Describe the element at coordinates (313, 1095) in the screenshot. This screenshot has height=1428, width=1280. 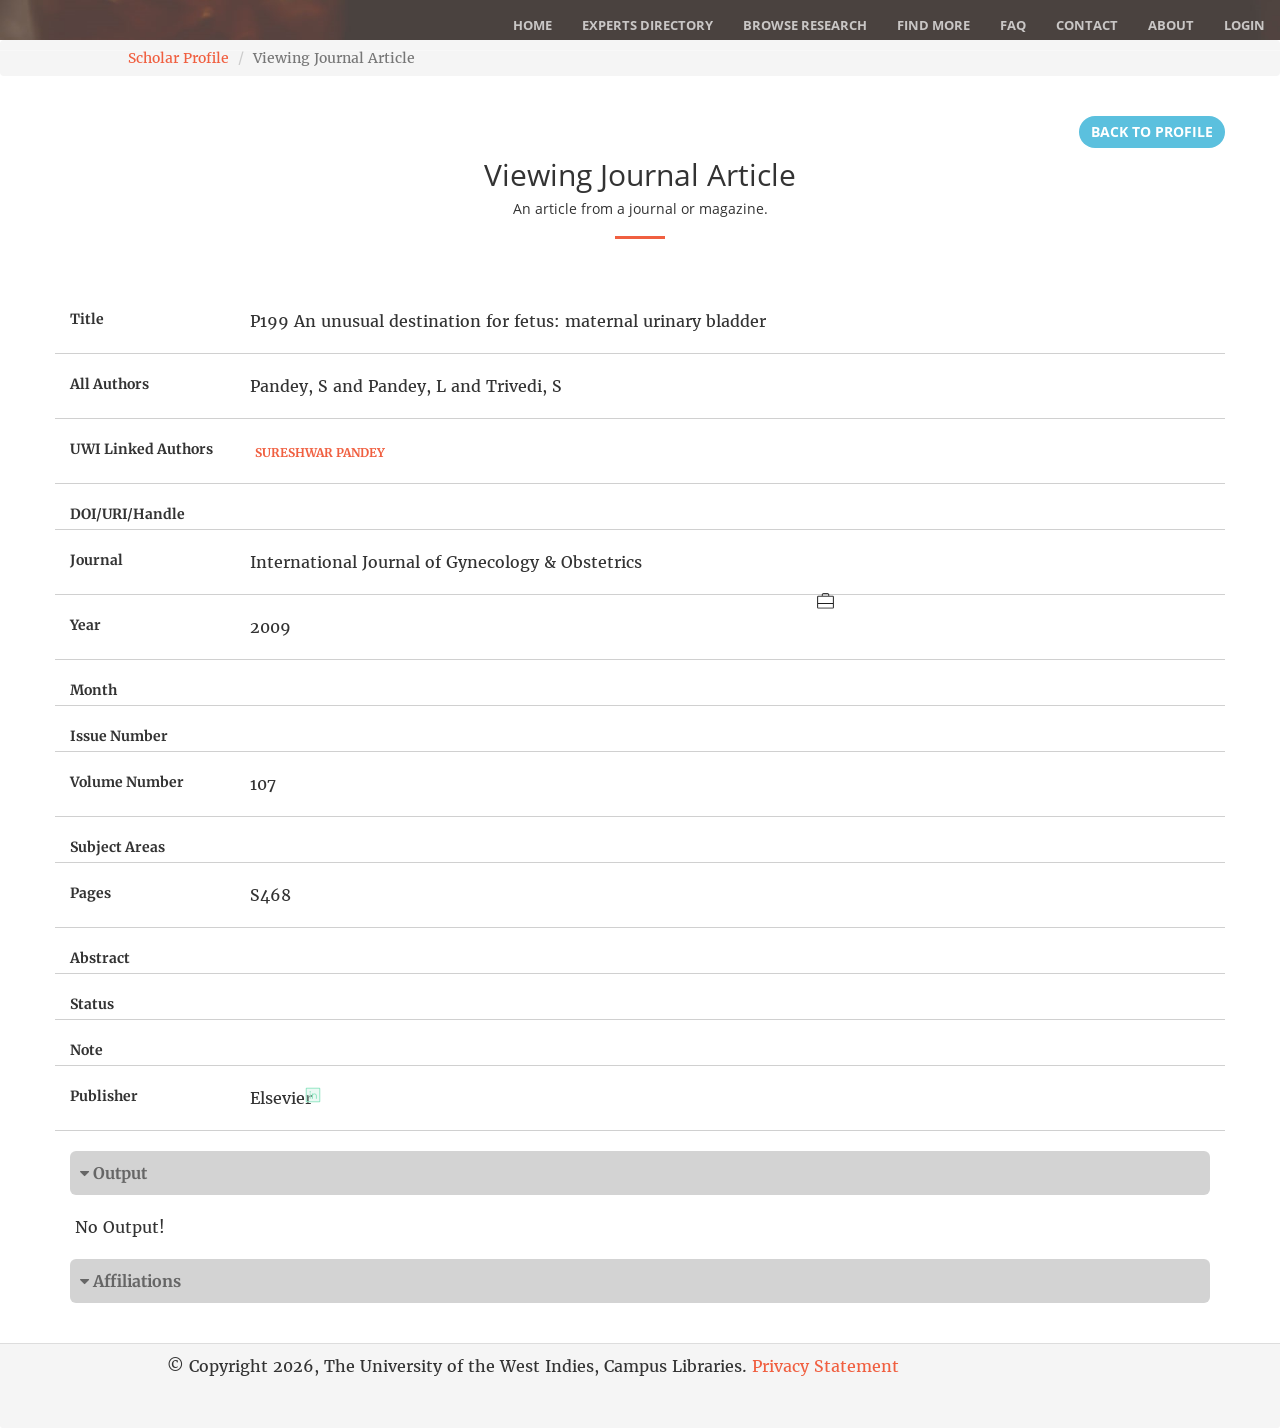
I see `connect with LinkedIn` at that location.